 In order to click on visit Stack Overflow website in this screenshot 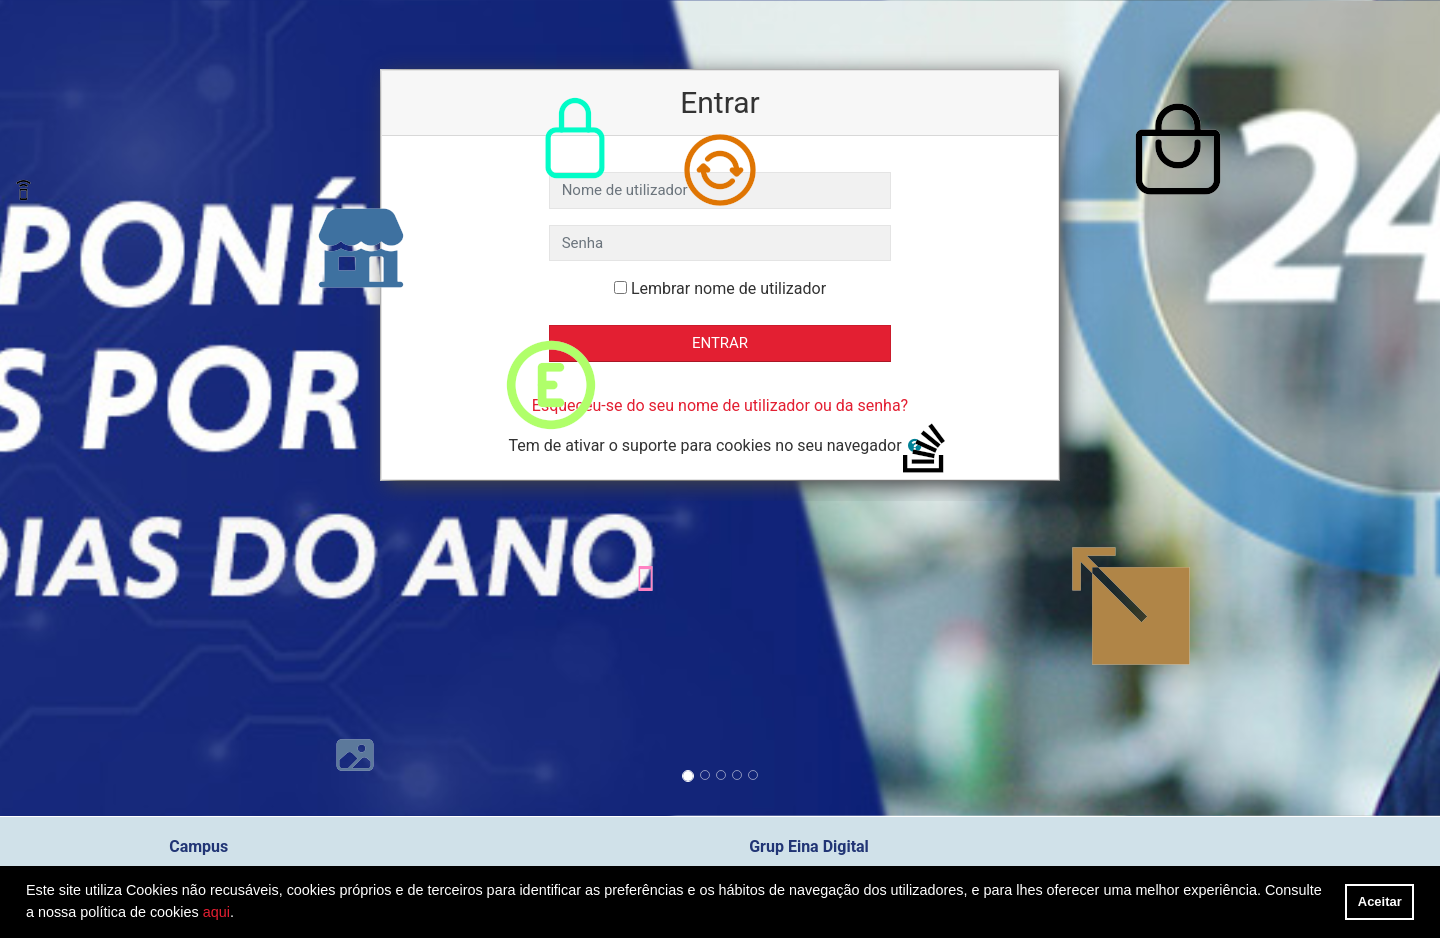, I will do `click(924, 448)`.